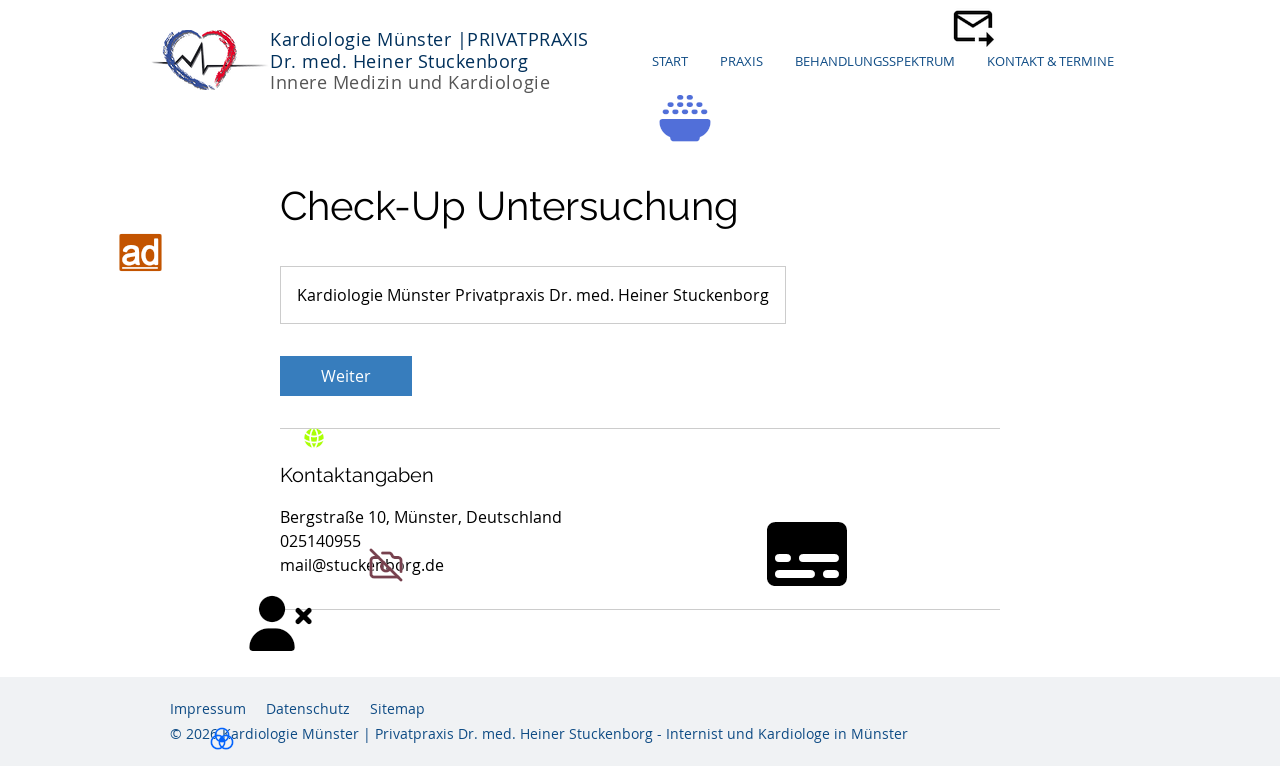 This screenshot has width=1280, height=766. What do you see at coordinates (314, 438) in the screenshot?
I see `access global or international settings` at bounding box center [314, 438].